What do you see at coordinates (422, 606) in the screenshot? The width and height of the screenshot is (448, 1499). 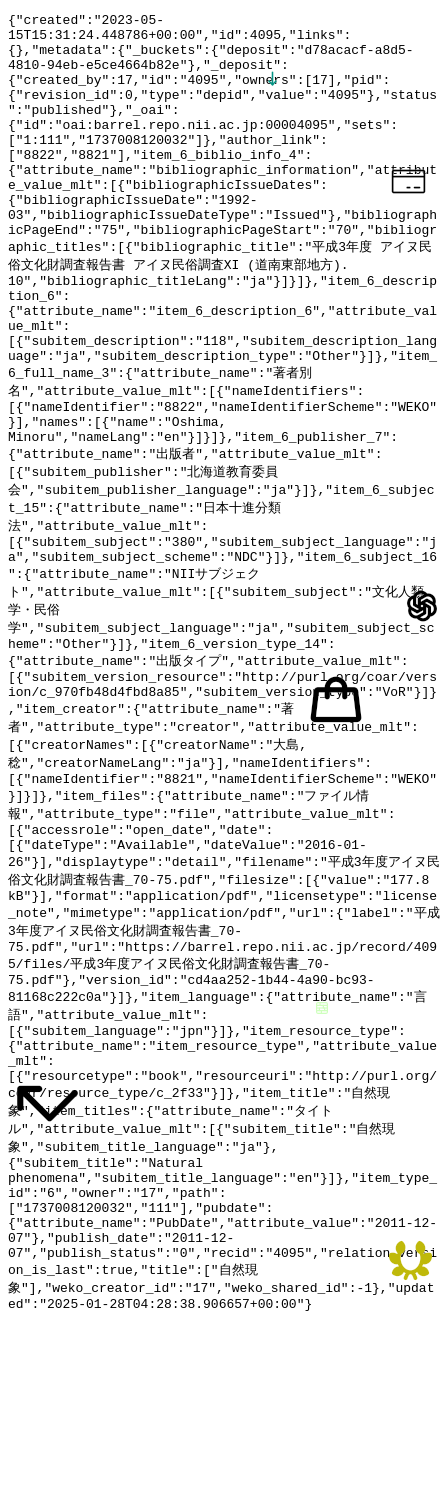 I see `access OpenAI services or ChatGPT` at bounding box center [422, 606].